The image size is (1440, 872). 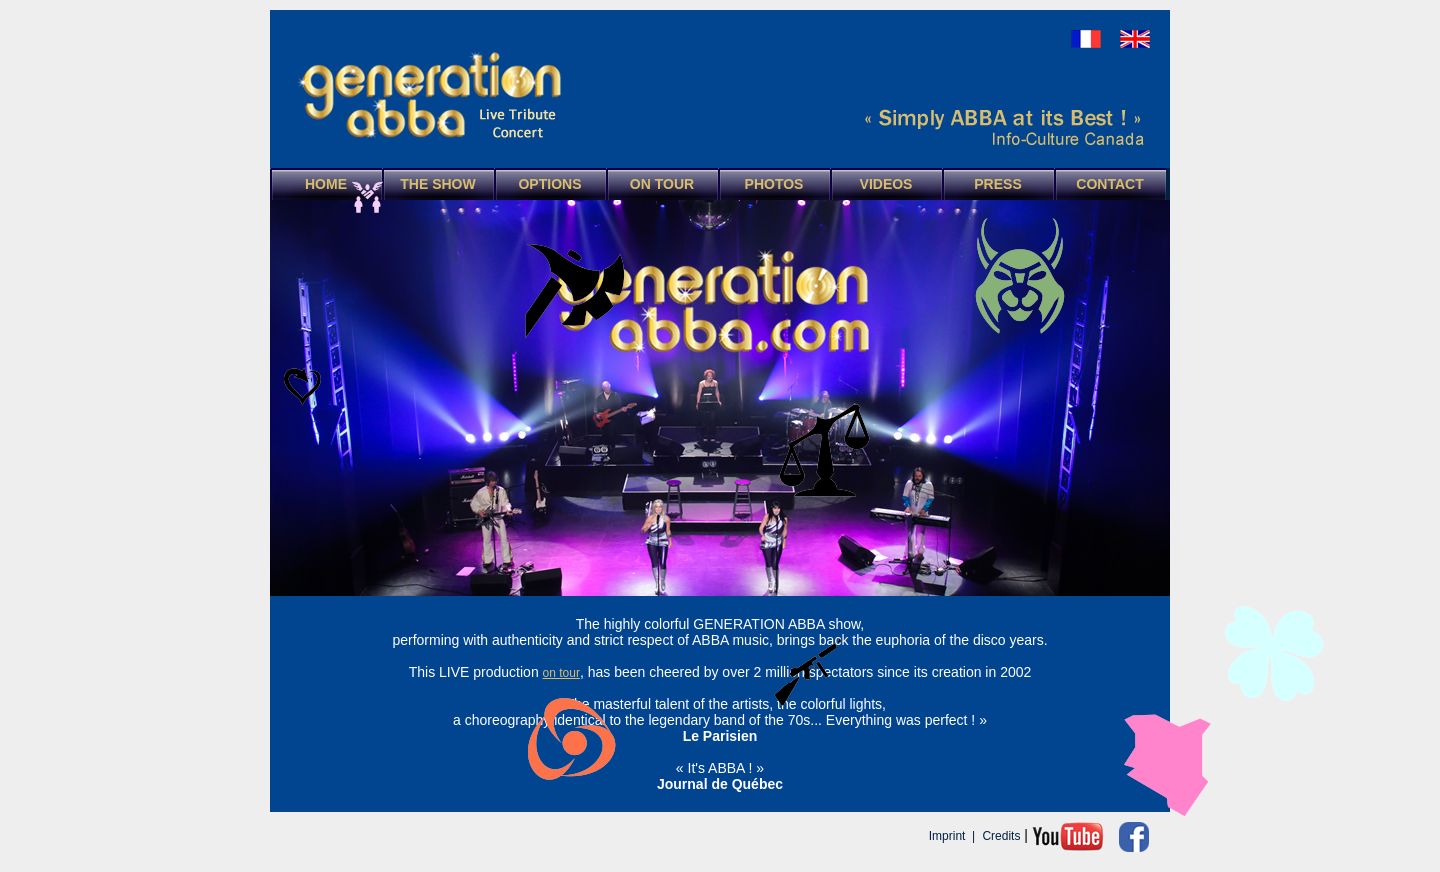 What do you see at coordinates (1274, 653) in the screenshot?
I see `indicates luck or bonus reward in a game` at bounding box center [1274, 653].